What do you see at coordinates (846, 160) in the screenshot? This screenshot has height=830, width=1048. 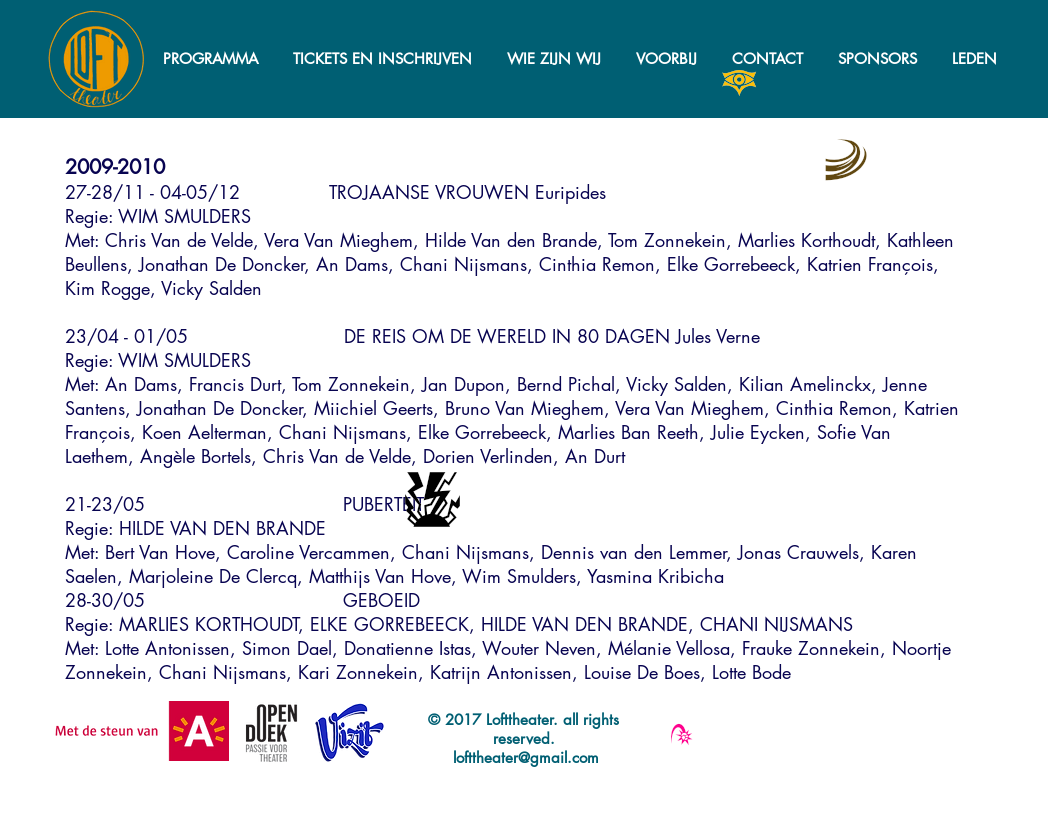 I see `indicates a wind or air-based attack ability` at bounding box center [846, 160].